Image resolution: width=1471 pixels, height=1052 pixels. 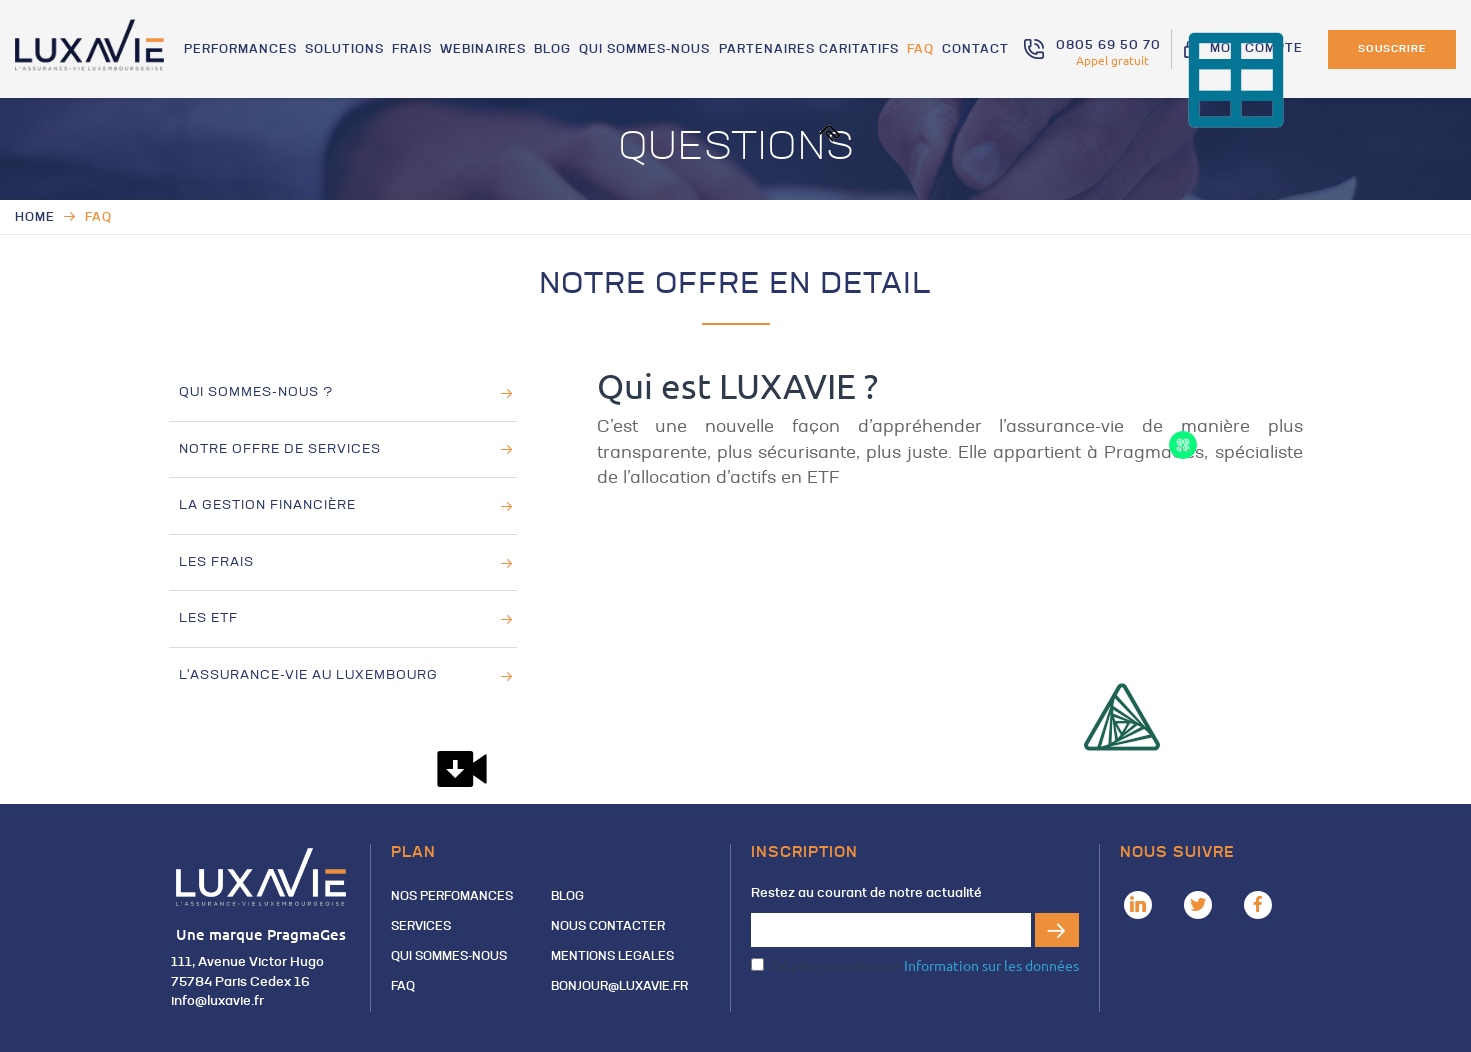 What do you see at coordinates (462, 769) in the screenshot?
I see `download a video file` at bounding box center [462, 769].